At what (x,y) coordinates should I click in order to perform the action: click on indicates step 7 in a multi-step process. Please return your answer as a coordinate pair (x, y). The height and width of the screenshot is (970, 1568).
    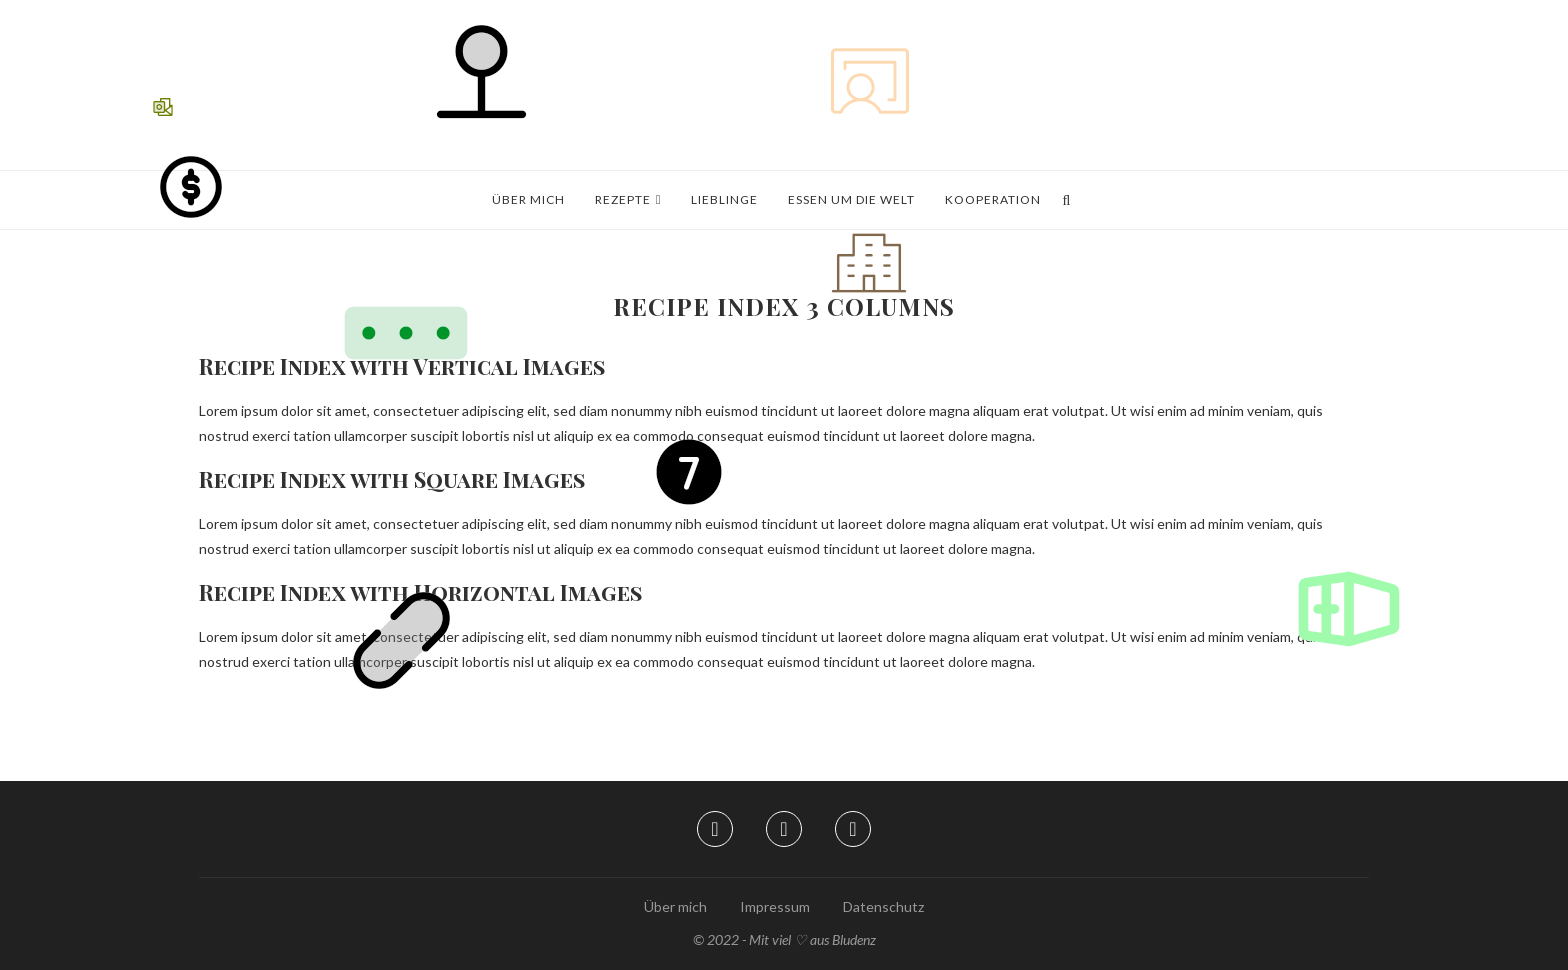
    Looking at the image, I should click on (689, 472).